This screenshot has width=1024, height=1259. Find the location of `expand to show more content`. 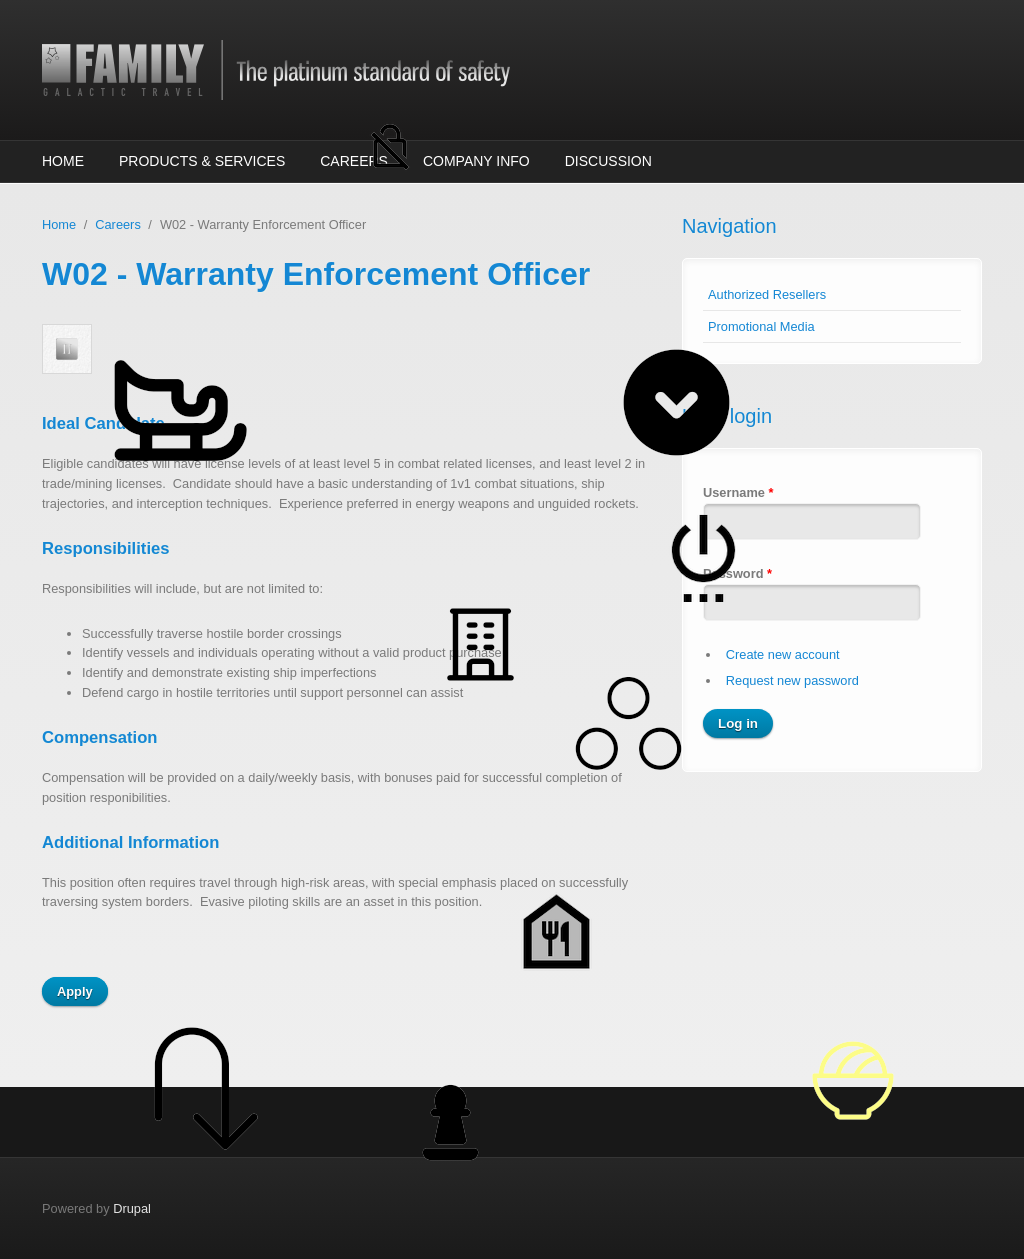

expand to show more content is located at coordinates (676, 402).